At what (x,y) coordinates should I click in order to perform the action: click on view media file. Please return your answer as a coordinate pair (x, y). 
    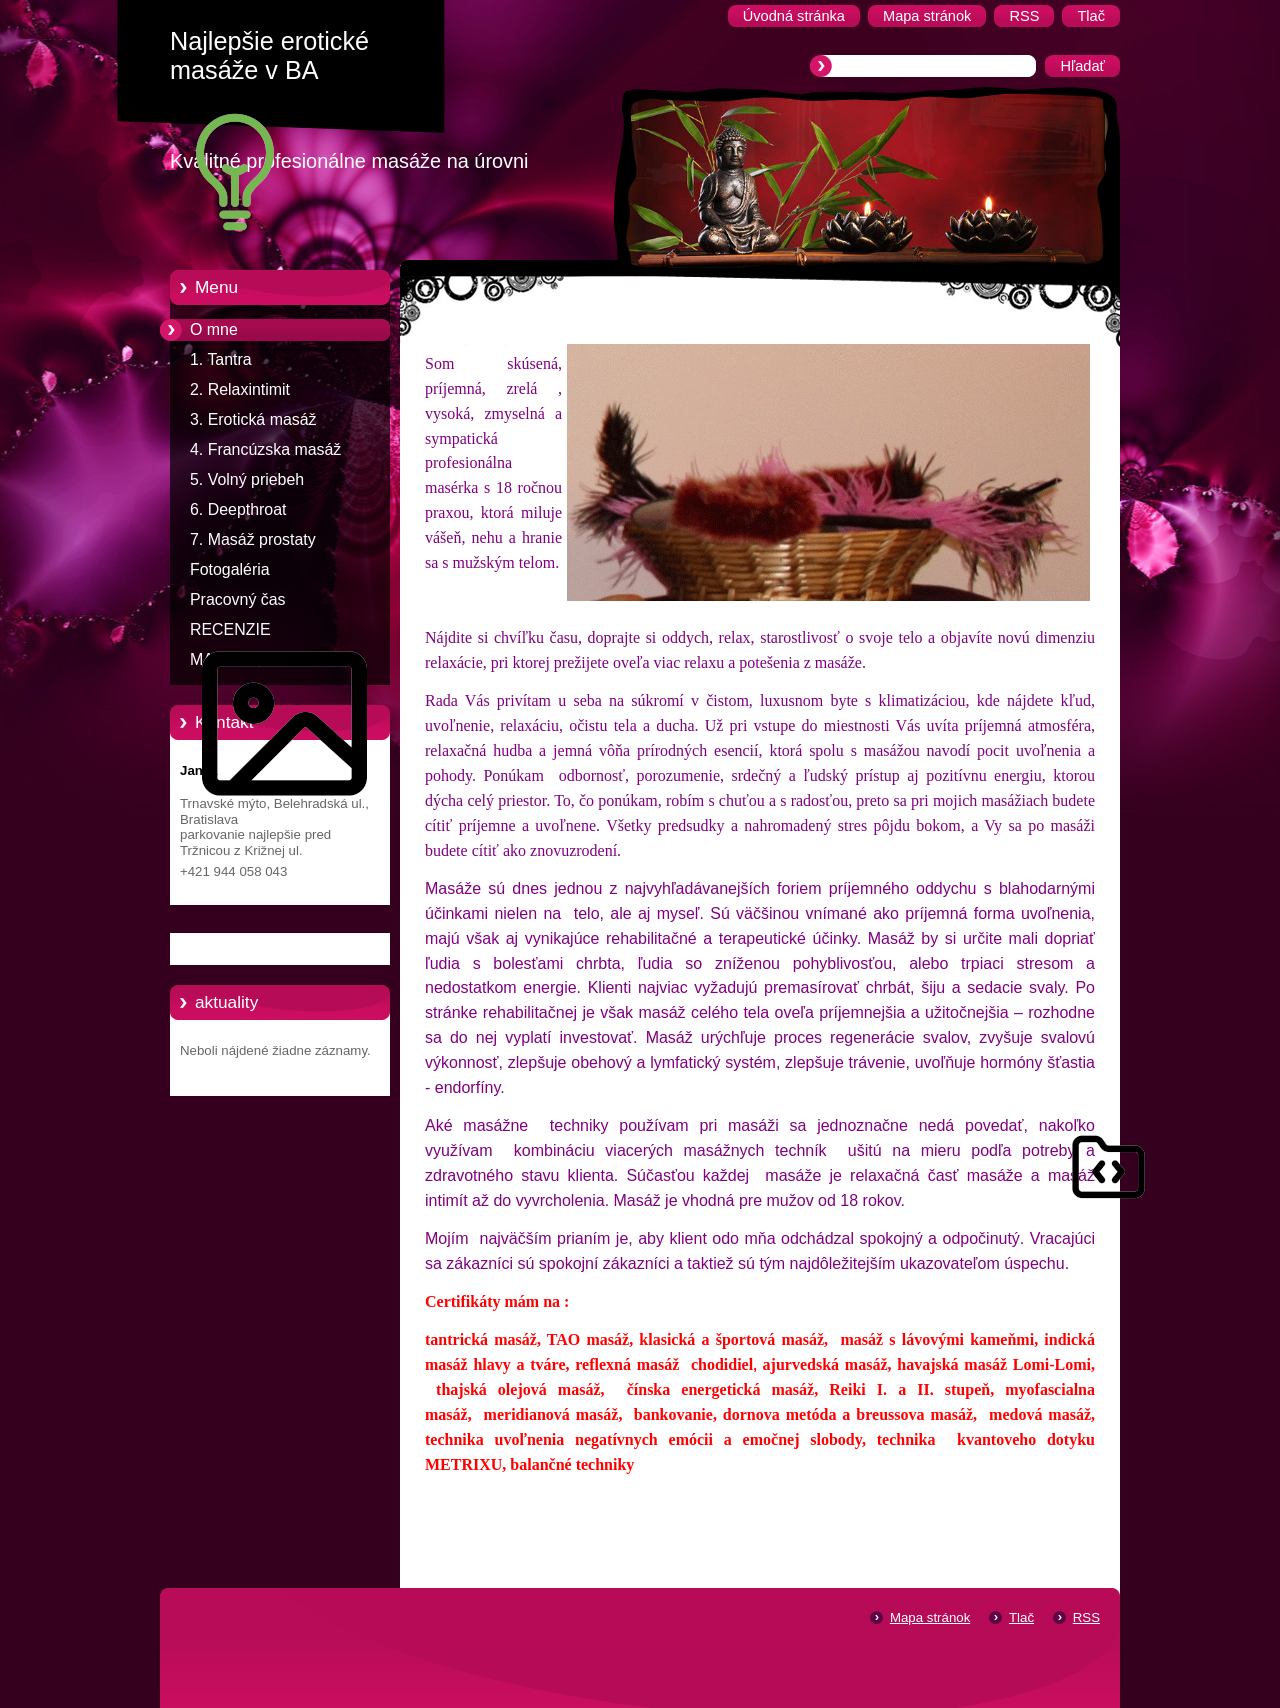
    Looking at the image, I should click on (284, 723).